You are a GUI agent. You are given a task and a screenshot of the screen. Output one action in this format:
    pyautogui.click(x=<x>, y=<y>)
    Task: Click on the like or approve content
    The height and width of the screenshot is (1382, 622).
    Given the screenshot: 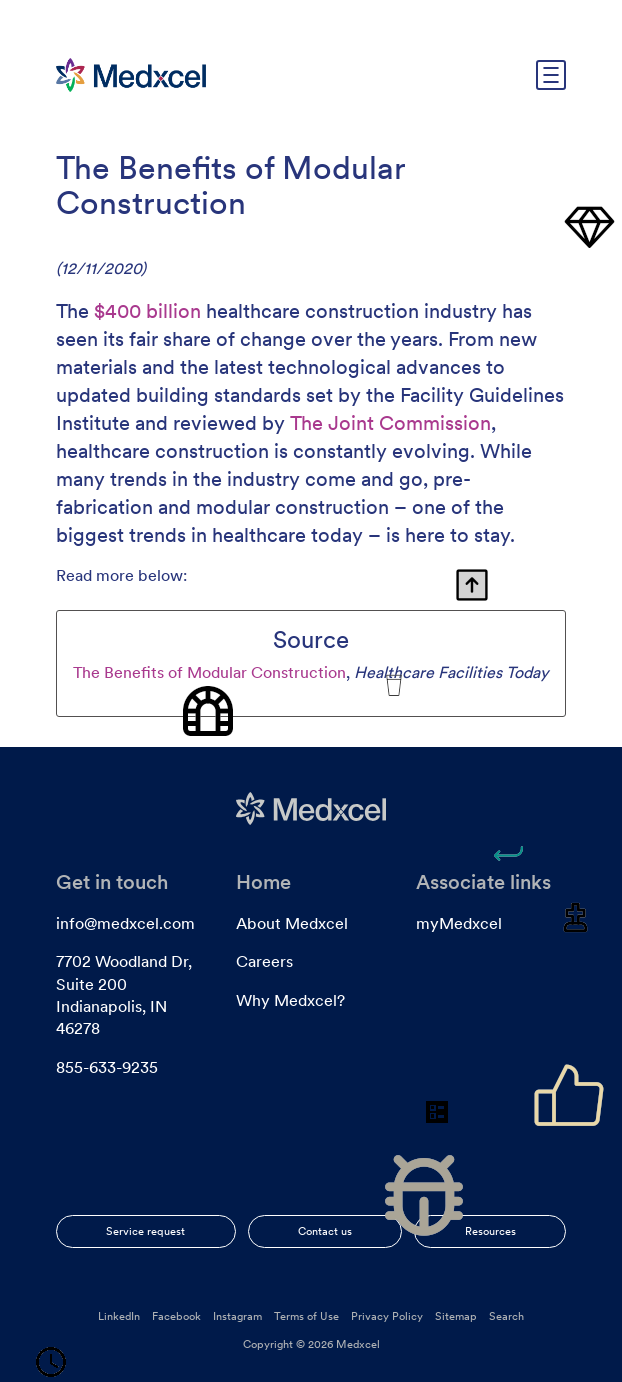 What is the action you would take?
    pyautogui.click(x=569, y=1099)
    